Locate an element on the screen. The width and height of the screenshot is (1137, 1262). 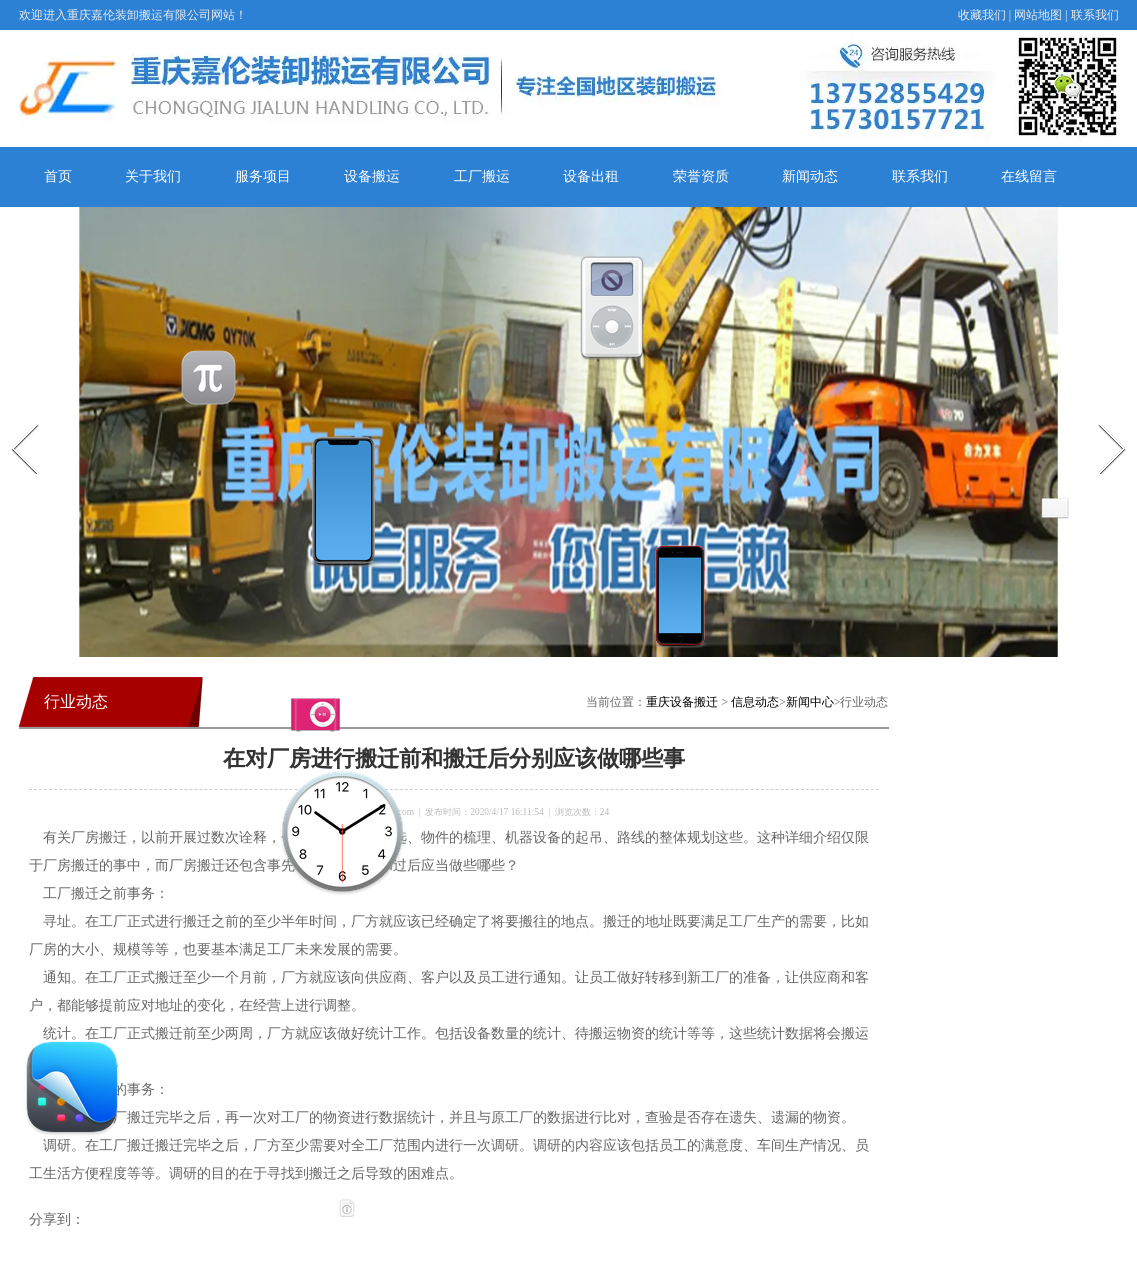
open mathematics or calculator app is located at coordinates (208, 378).